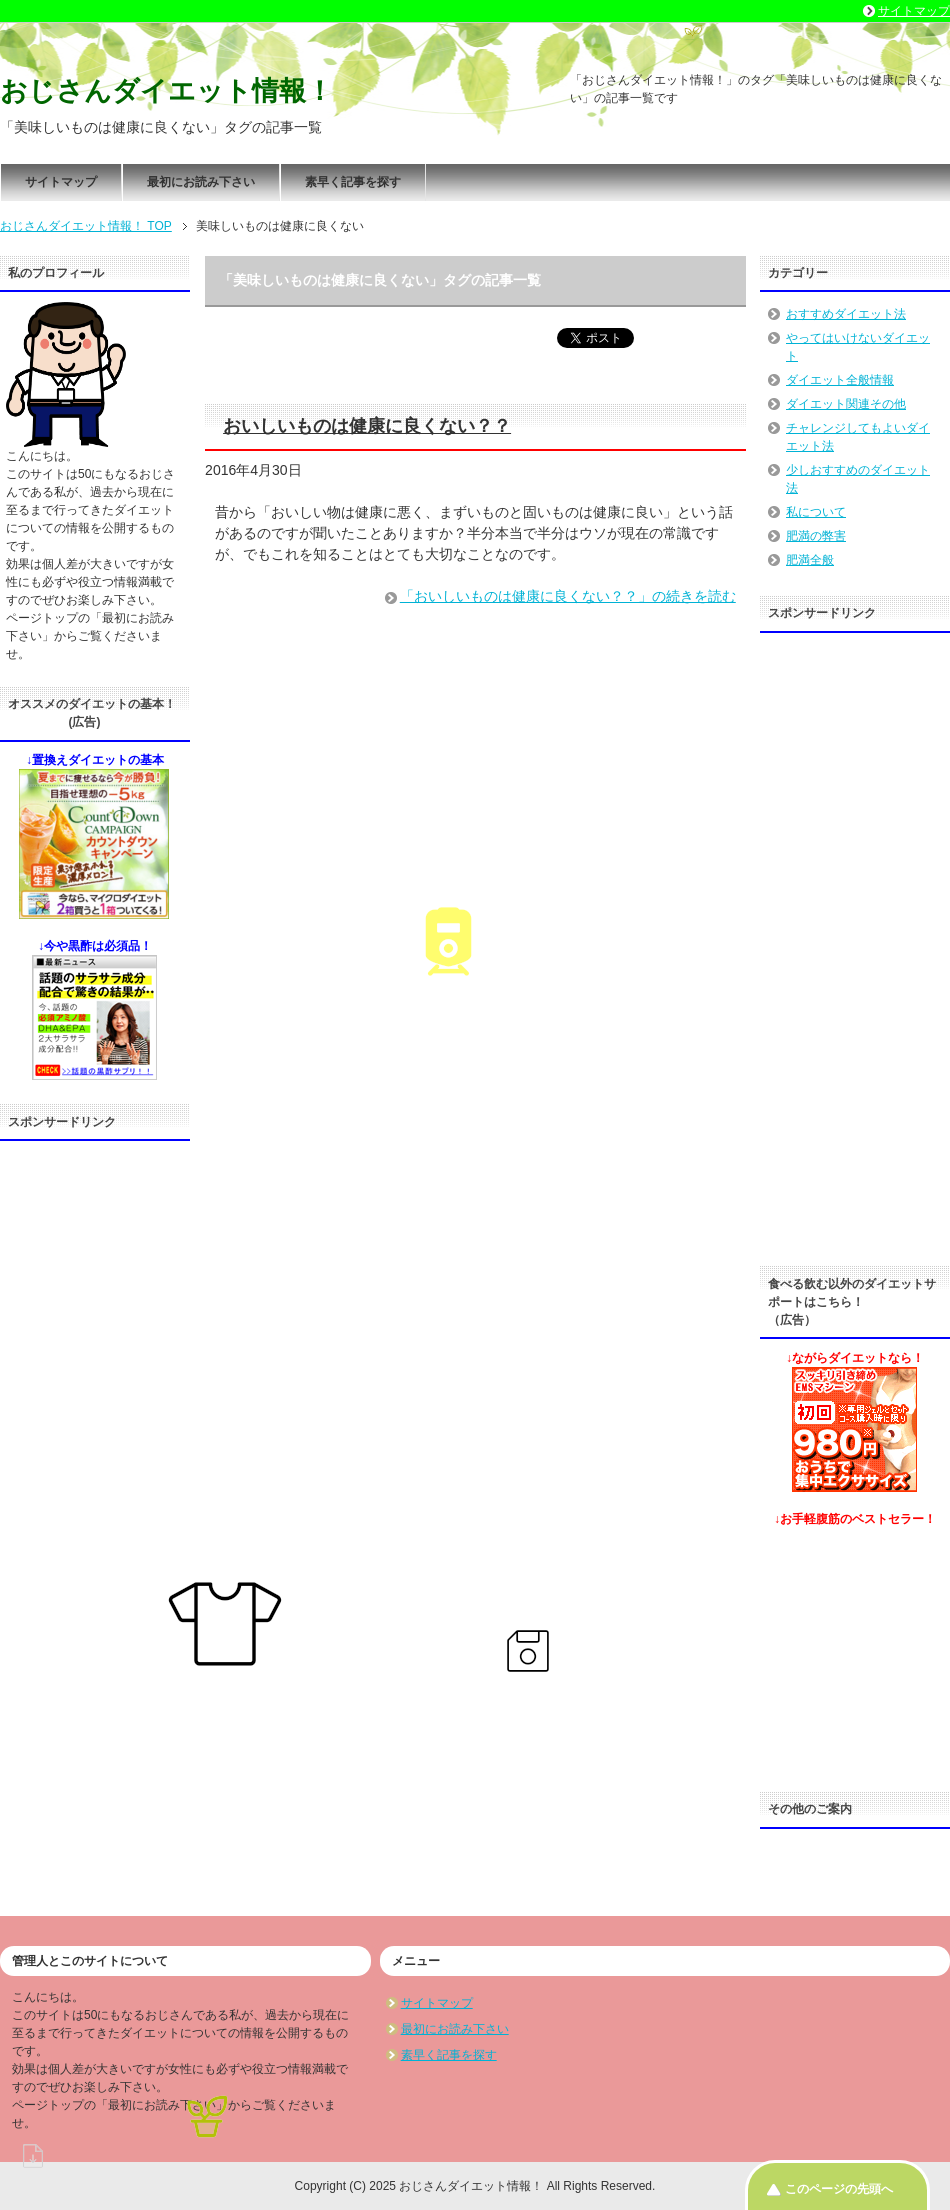  What do you see at coordinates (33, 2156) in the screenshot?
I see `download a file` at bounding box center [33, 2156].